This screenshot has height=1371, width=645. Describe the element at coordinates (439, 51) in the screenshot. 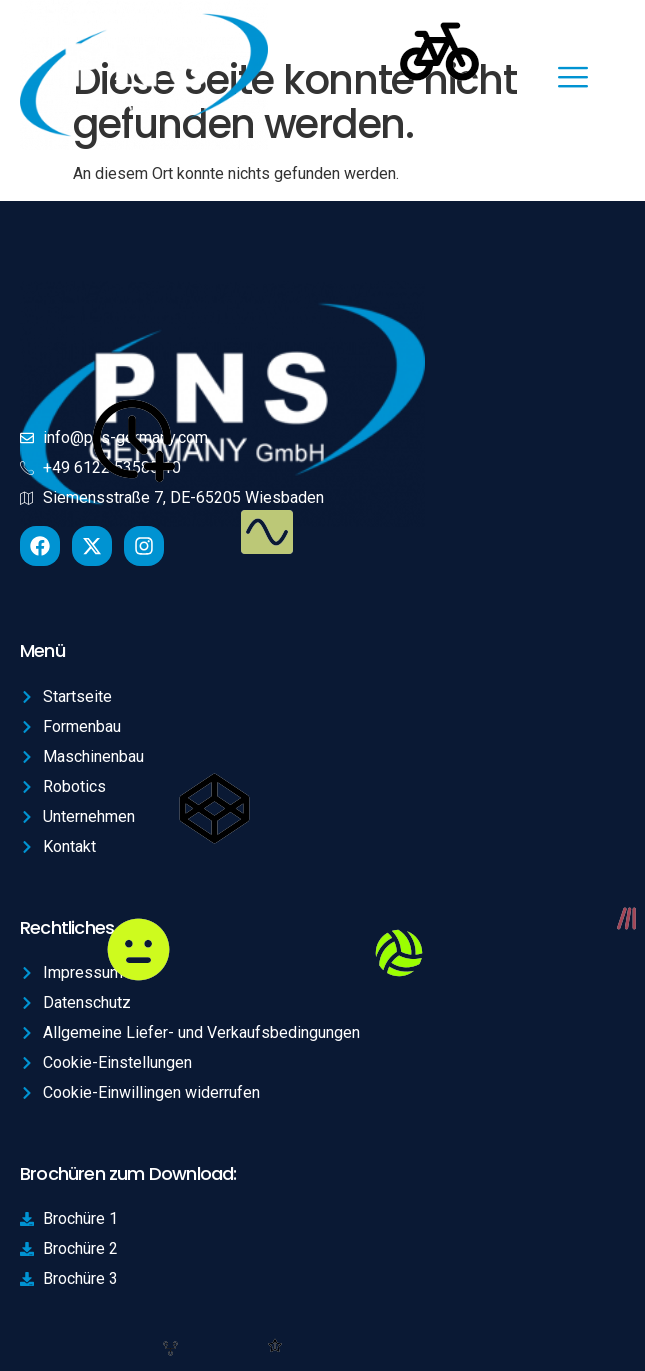

I see `access bike rental or cycling options` at that location.